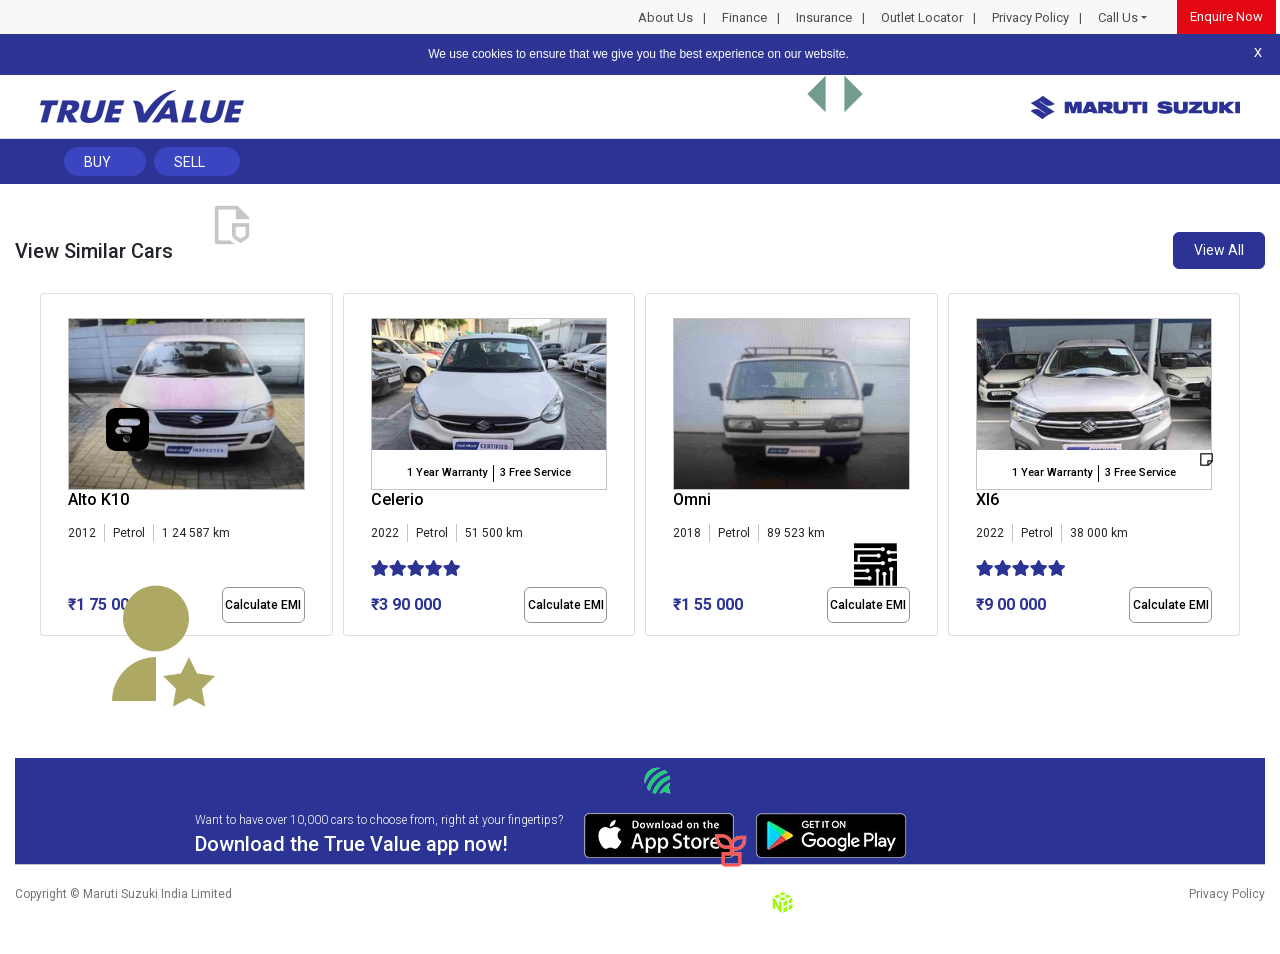  What do you see at coordinates (1206, 459) in the screenshot?
I see `create a new sticky note` at bounding box center [1206, 459].